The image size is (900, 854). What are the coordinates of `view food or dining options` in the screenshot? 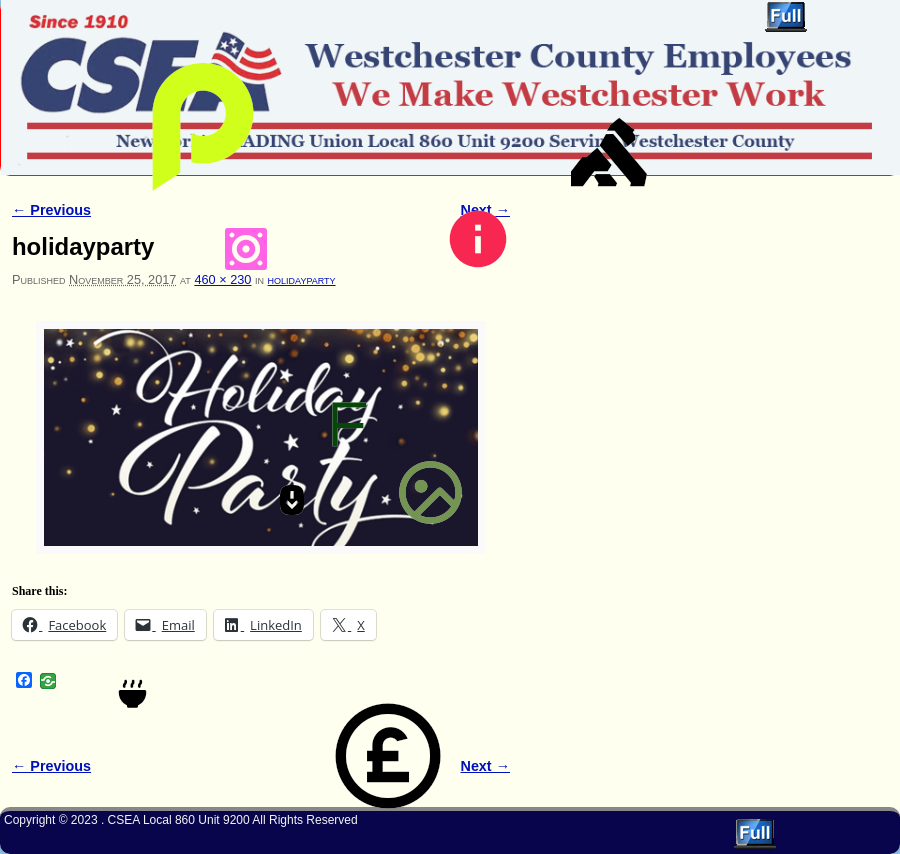 It's located at (132, 695).